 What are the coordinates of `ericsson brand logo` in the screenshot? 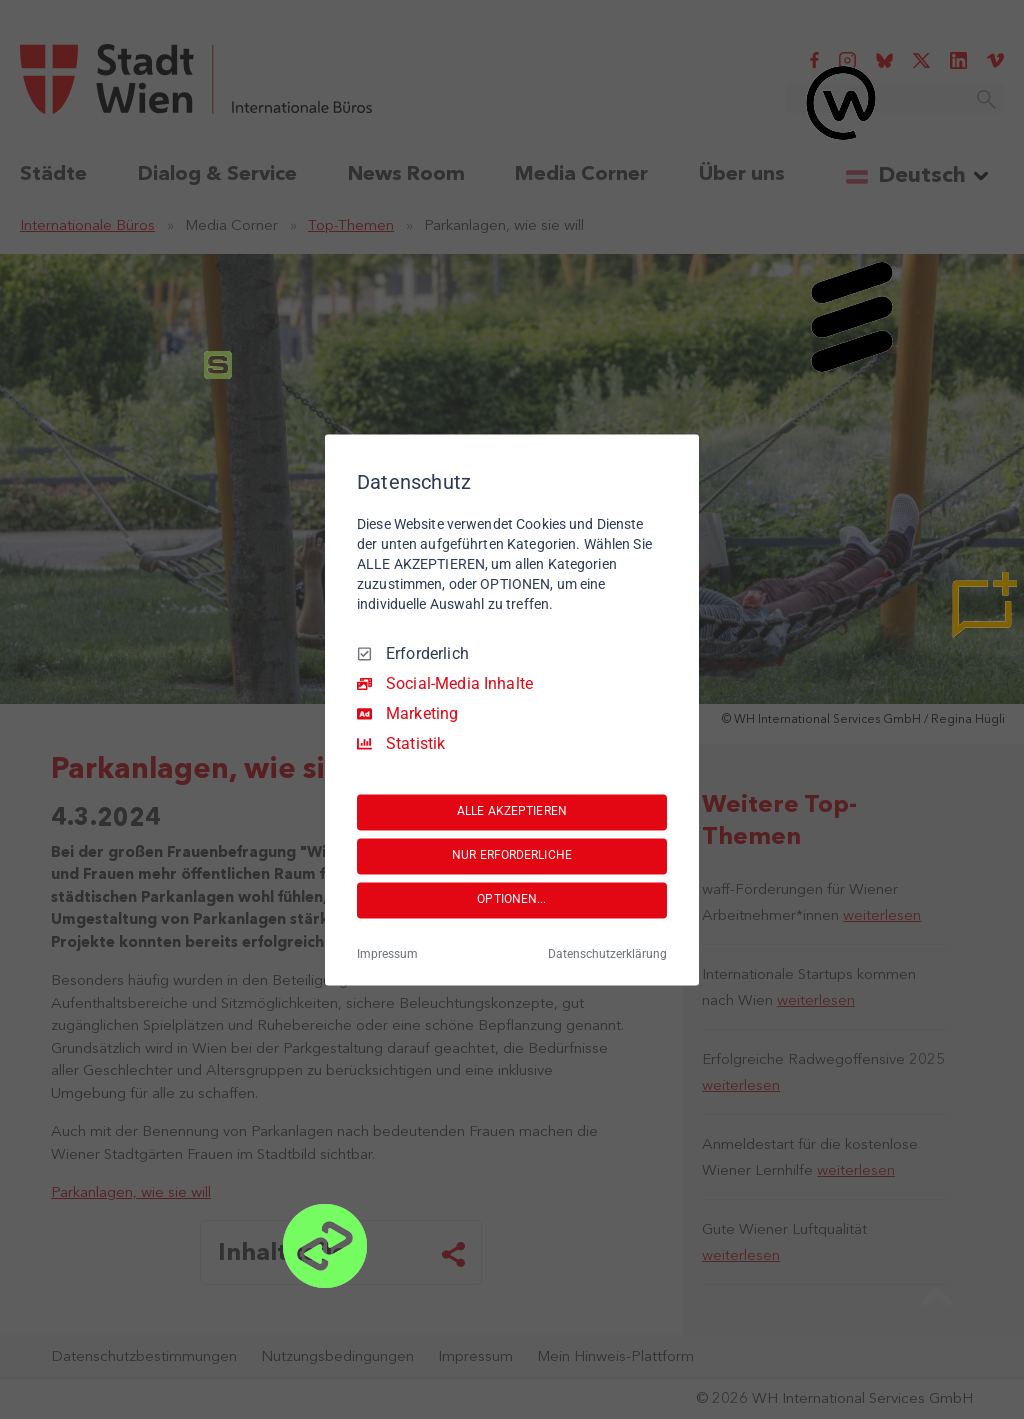 It's located at (852, 317).